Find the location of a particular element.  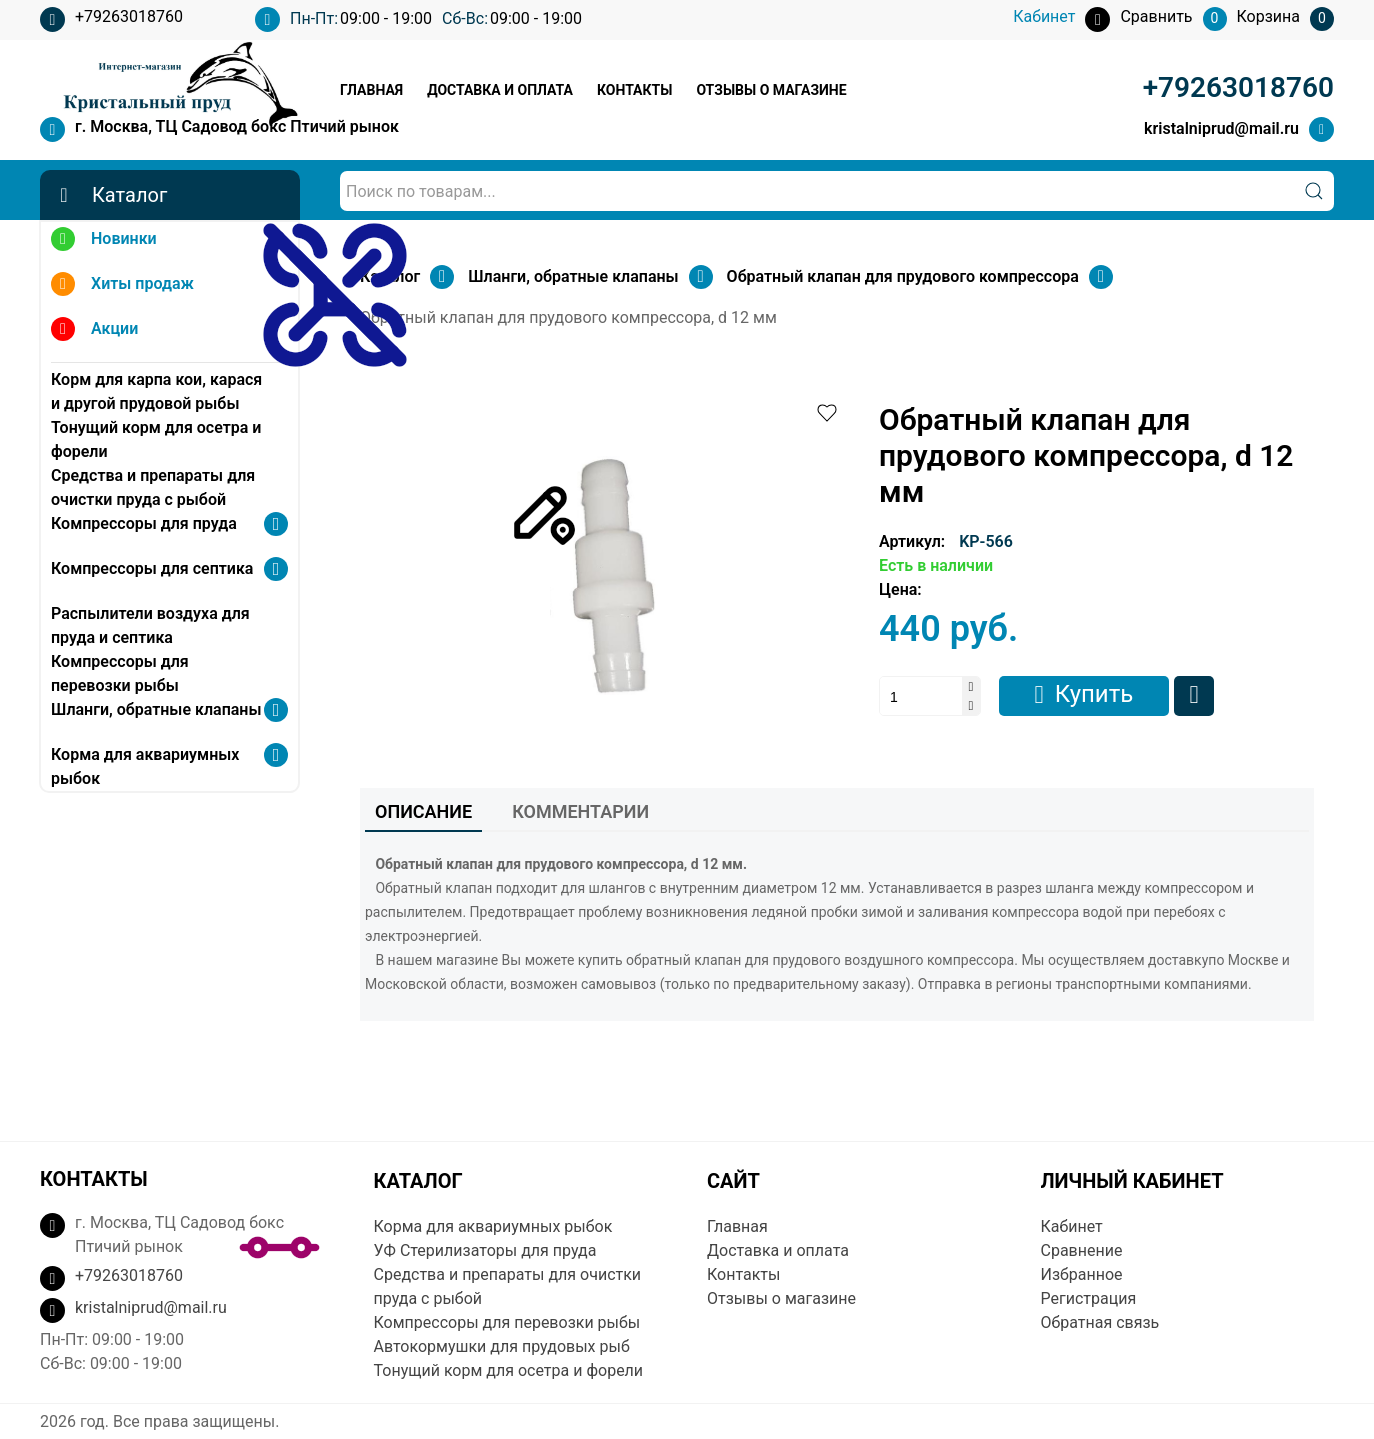

drone connectivity disabled is located at coordinates (335, 295).